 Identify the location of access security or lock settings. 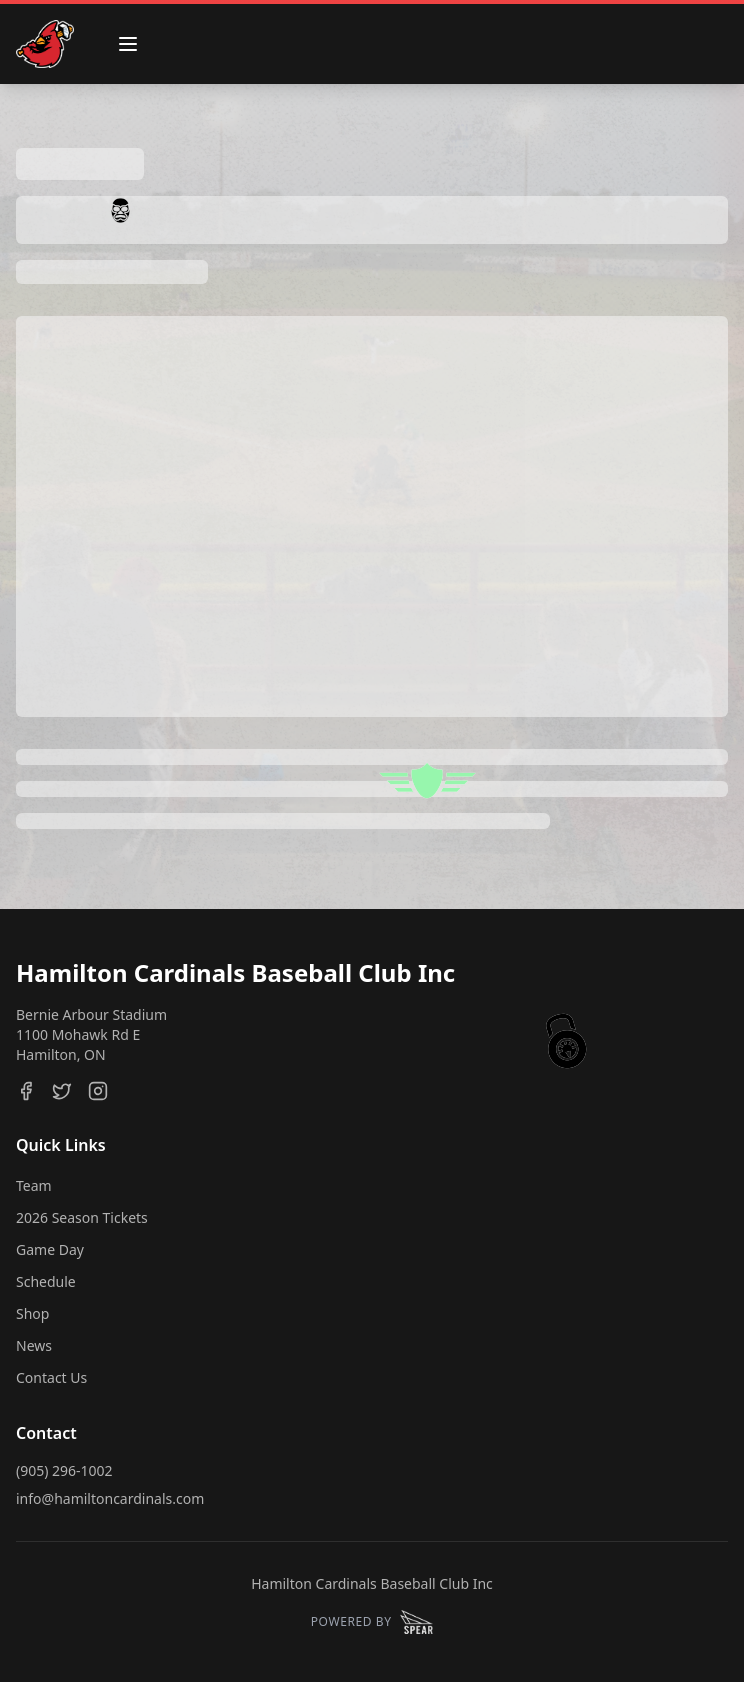
(565, 1041).